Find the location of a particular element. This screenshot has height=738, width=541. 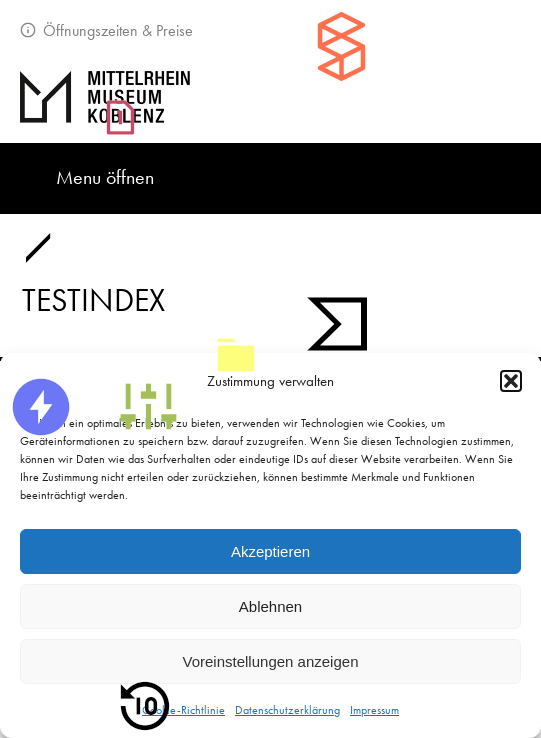

play media from disc drive is located at coordinates (41, 407).